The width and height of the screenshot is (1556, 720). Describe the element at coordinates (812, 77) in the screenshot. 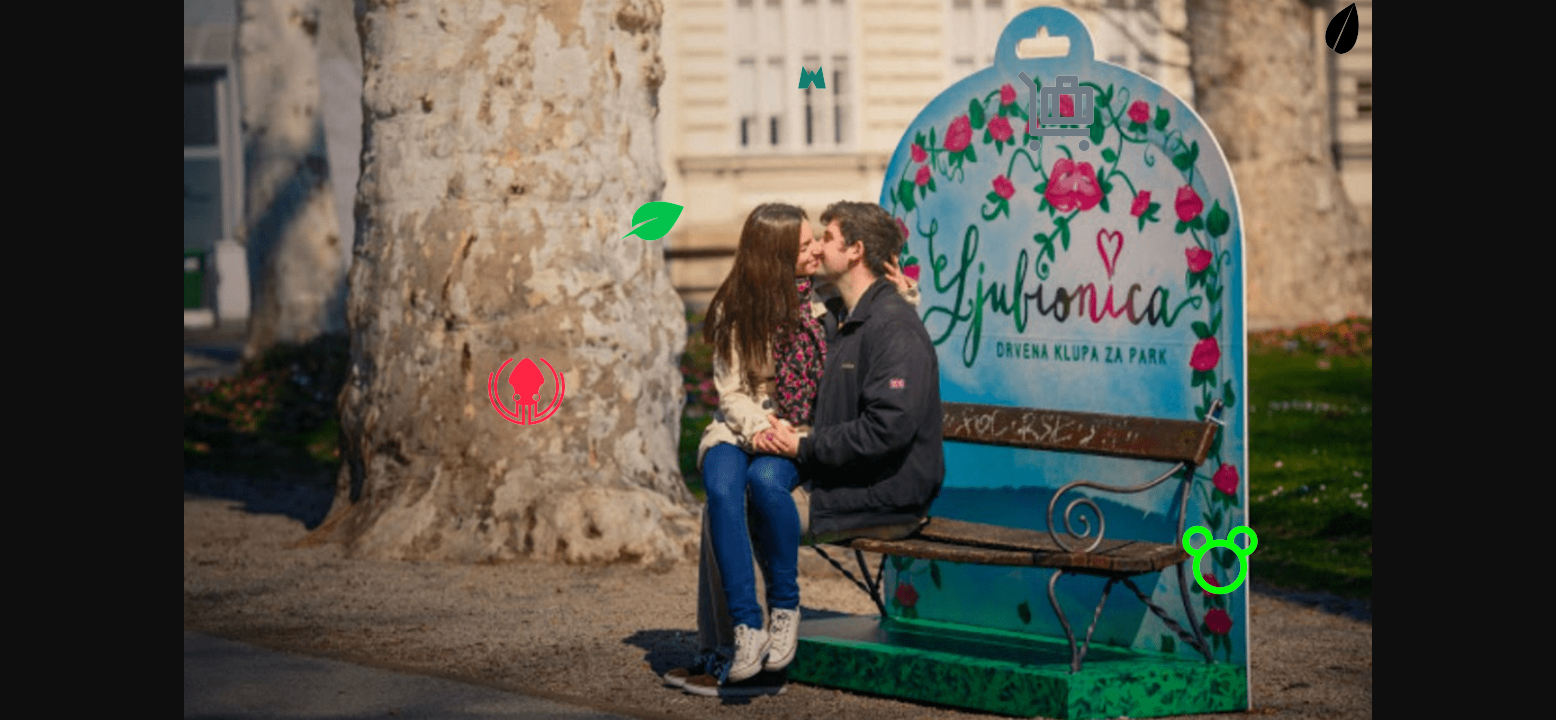

I see `wgpu graphics library logo` at that location.